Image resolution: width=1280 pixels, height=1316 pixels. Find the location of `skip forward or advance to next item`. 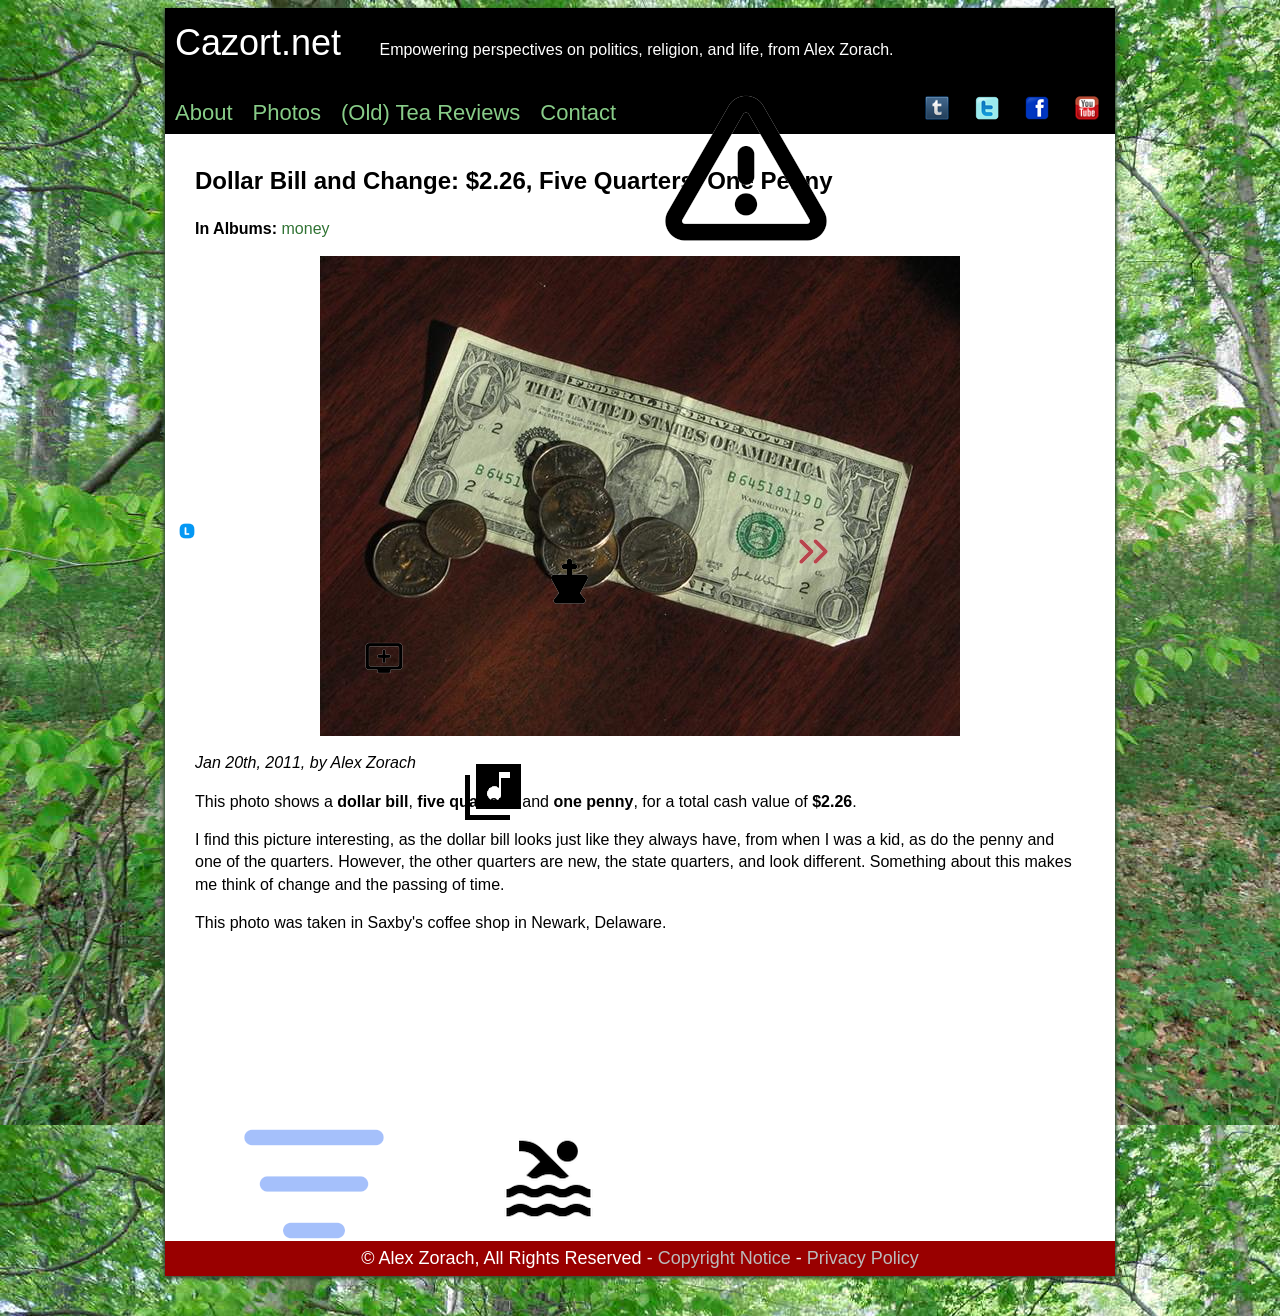

skip forward or advance to next item is located at coordinates (813, 551).